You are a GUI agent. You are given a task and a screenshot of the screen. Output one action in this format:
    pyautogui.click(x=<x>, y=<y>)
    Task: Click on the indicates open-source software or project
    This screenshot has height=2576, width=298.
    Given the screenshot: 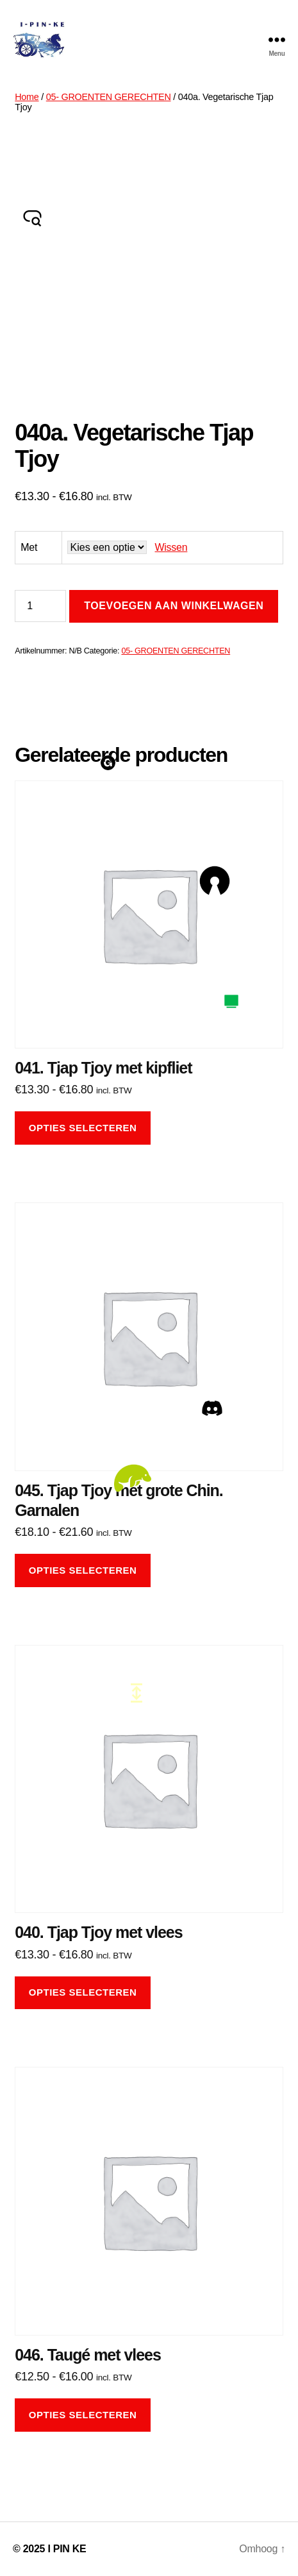 What is the action you would take?
    pyautogui.click(x=215, y=881)
    